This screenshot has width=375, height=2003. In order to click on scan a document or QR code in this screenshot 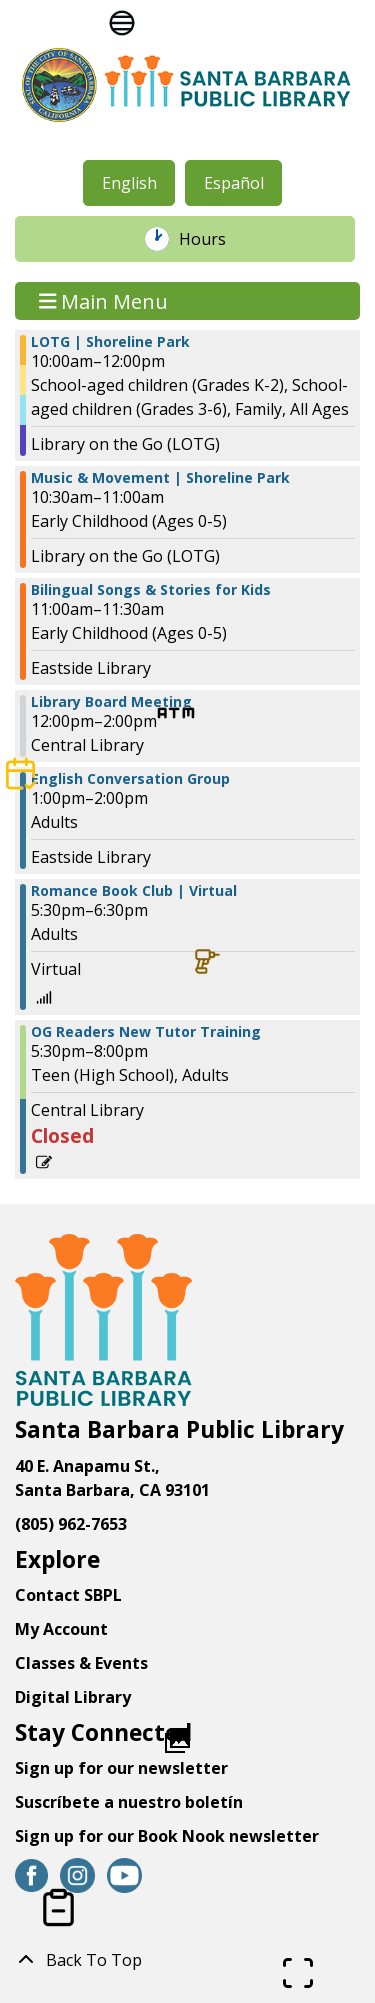, I will do `click(298, 1973)`.